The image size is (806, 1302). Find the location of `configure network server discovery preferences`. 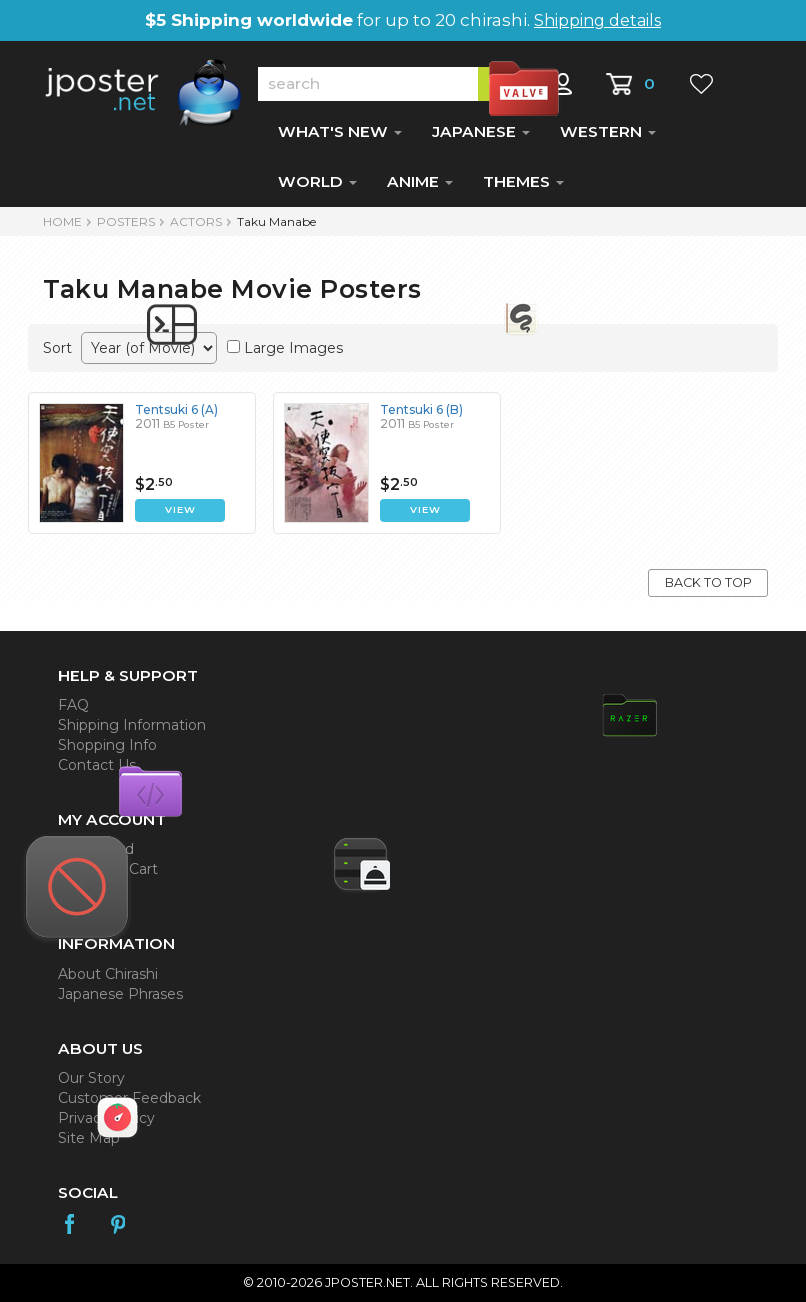

configure network server discovery preferences is located at coordinates (361, 865).